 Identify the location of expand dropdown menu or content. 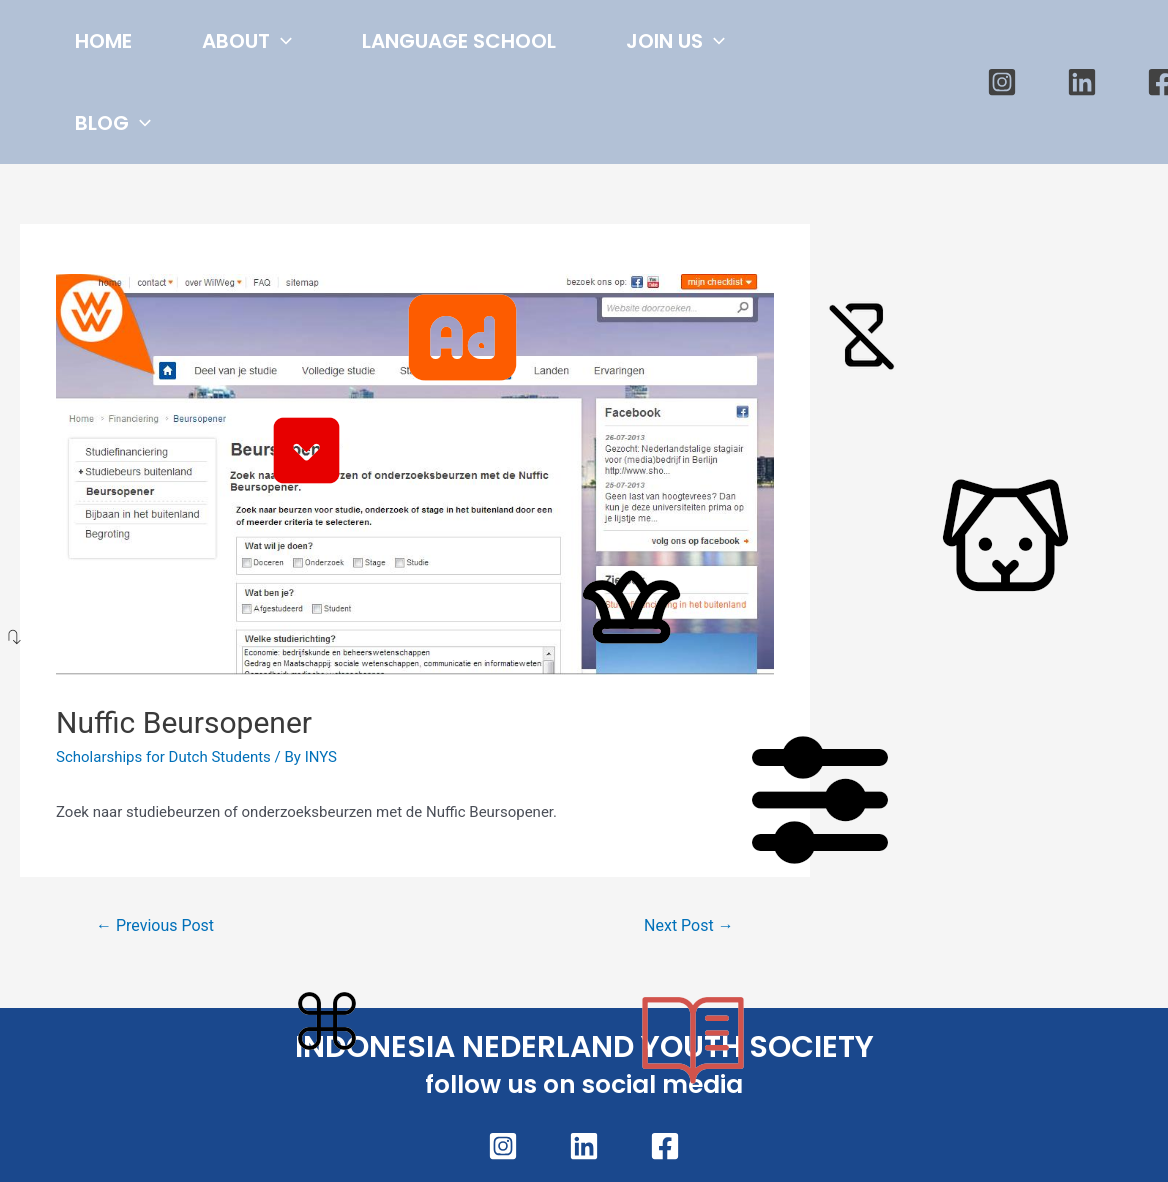
(306, 450).